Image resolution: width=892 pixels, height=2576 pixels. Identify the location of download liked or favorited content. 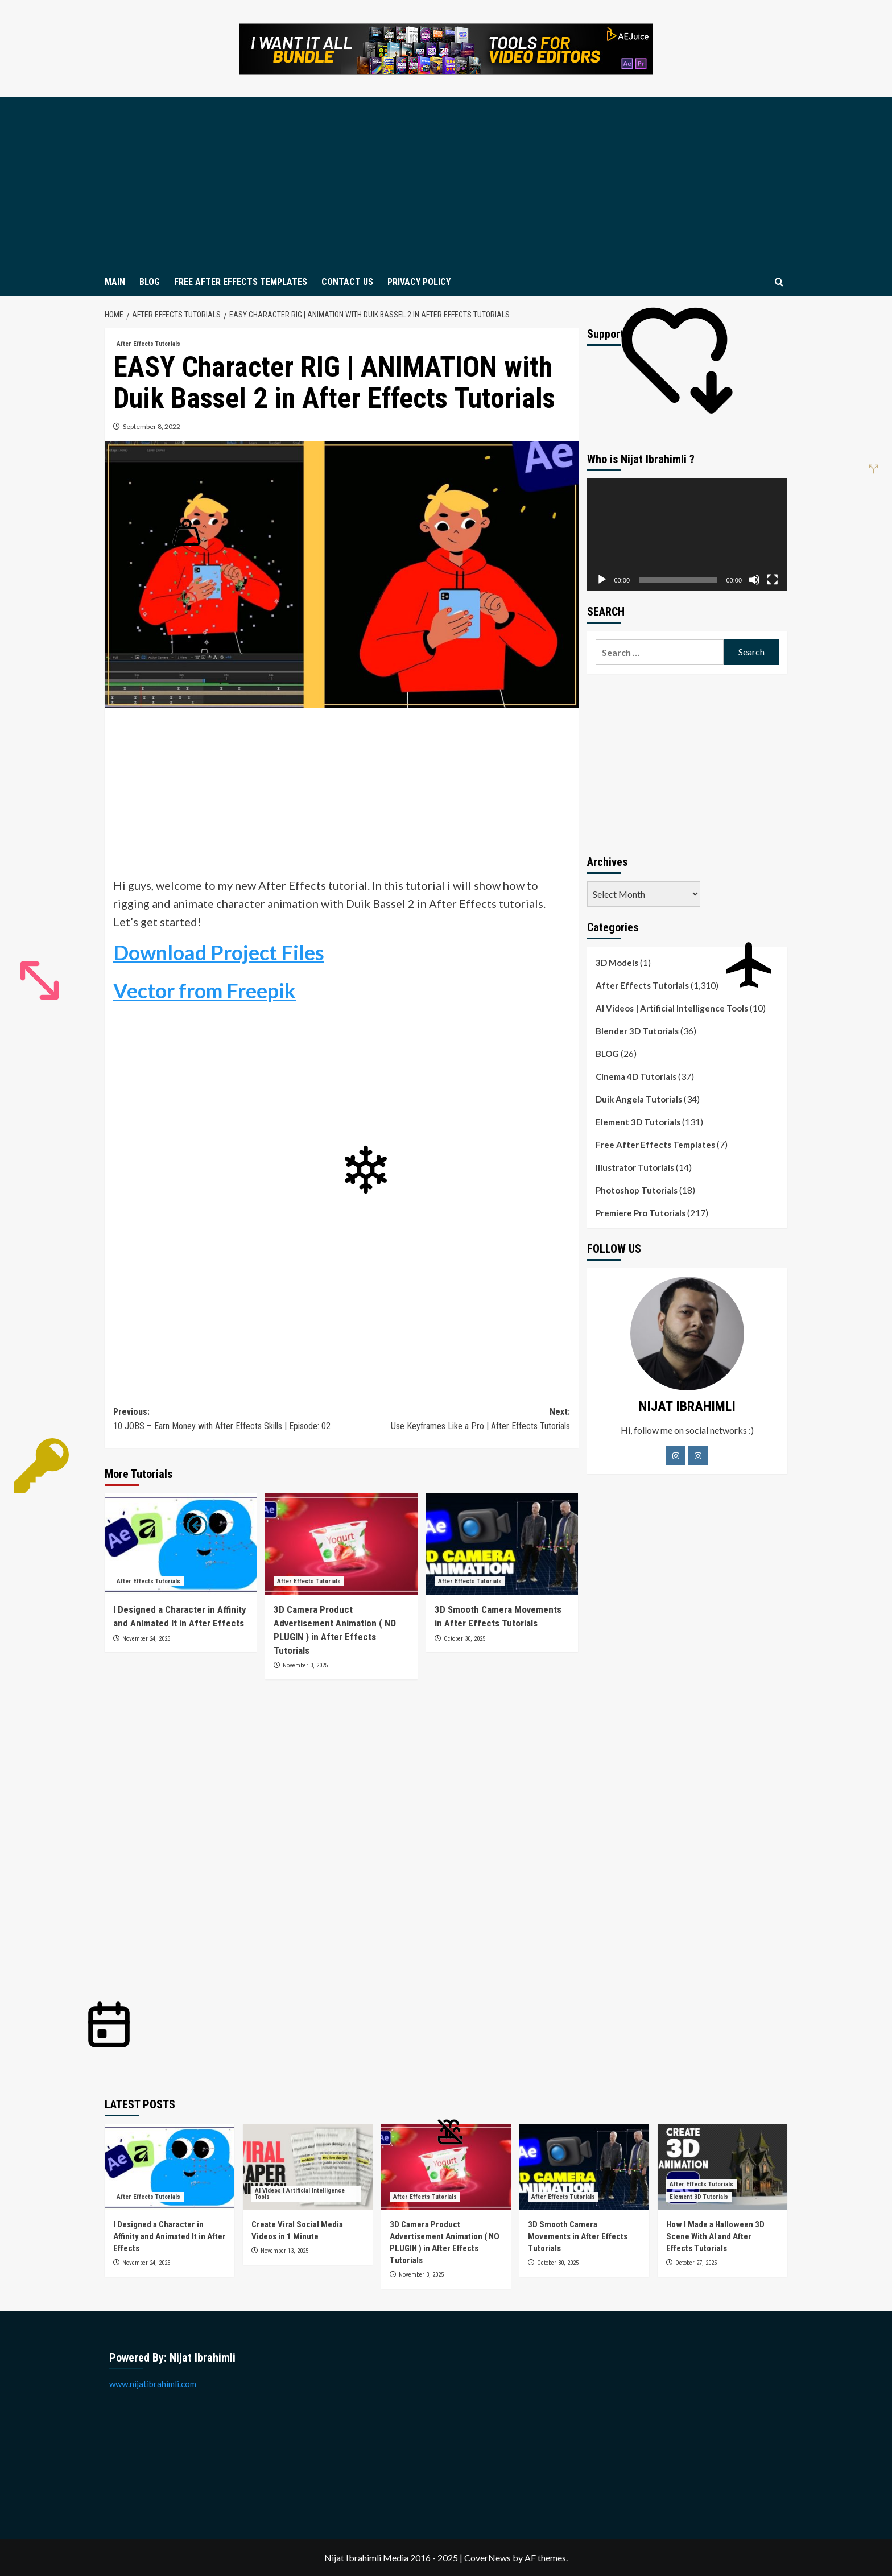
(674, 355).